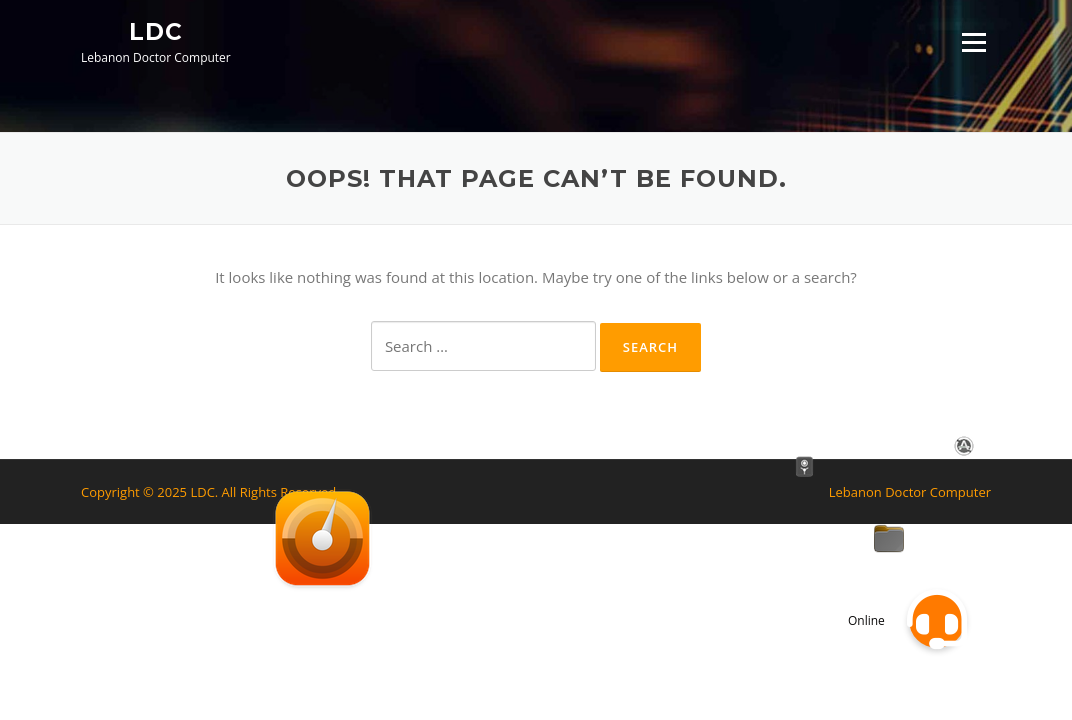  What do you see at coordinates (804, 466) in the screenshot?
I see `open the backups application` at bounding box center [804, 466].